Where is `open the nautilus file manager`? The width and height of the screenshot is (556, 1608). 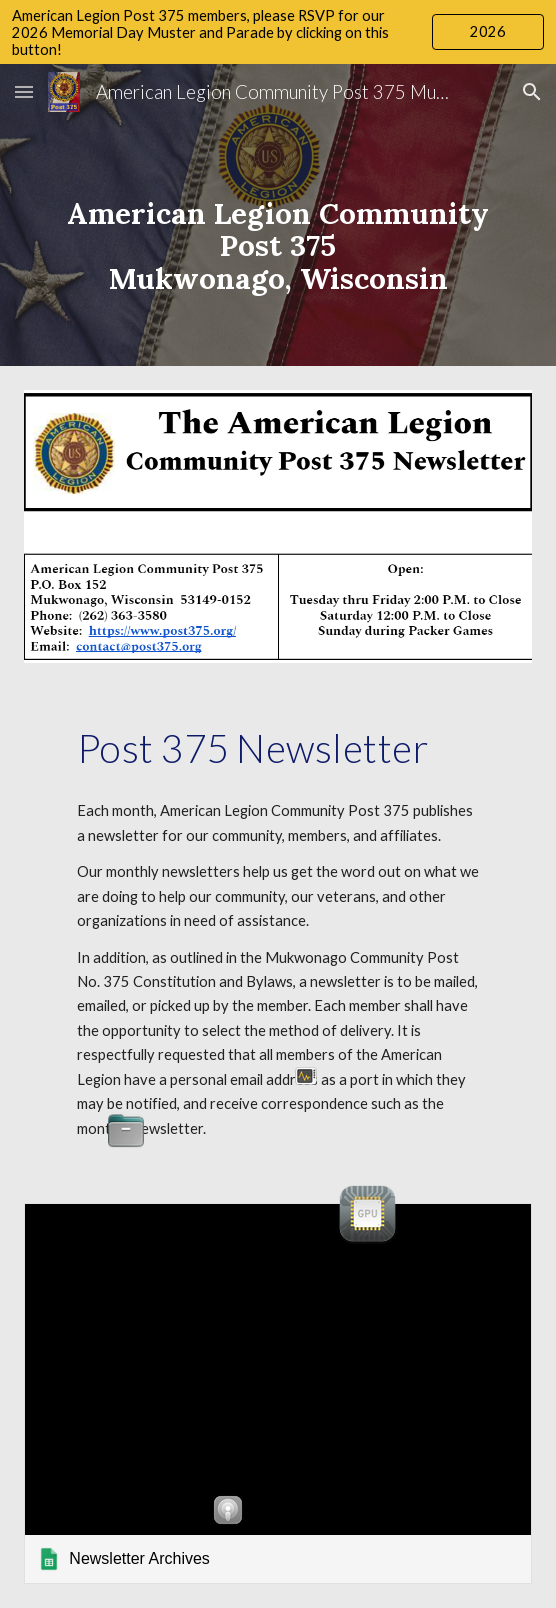 open the nautilus file manager is located at coordinates (126, 1130).